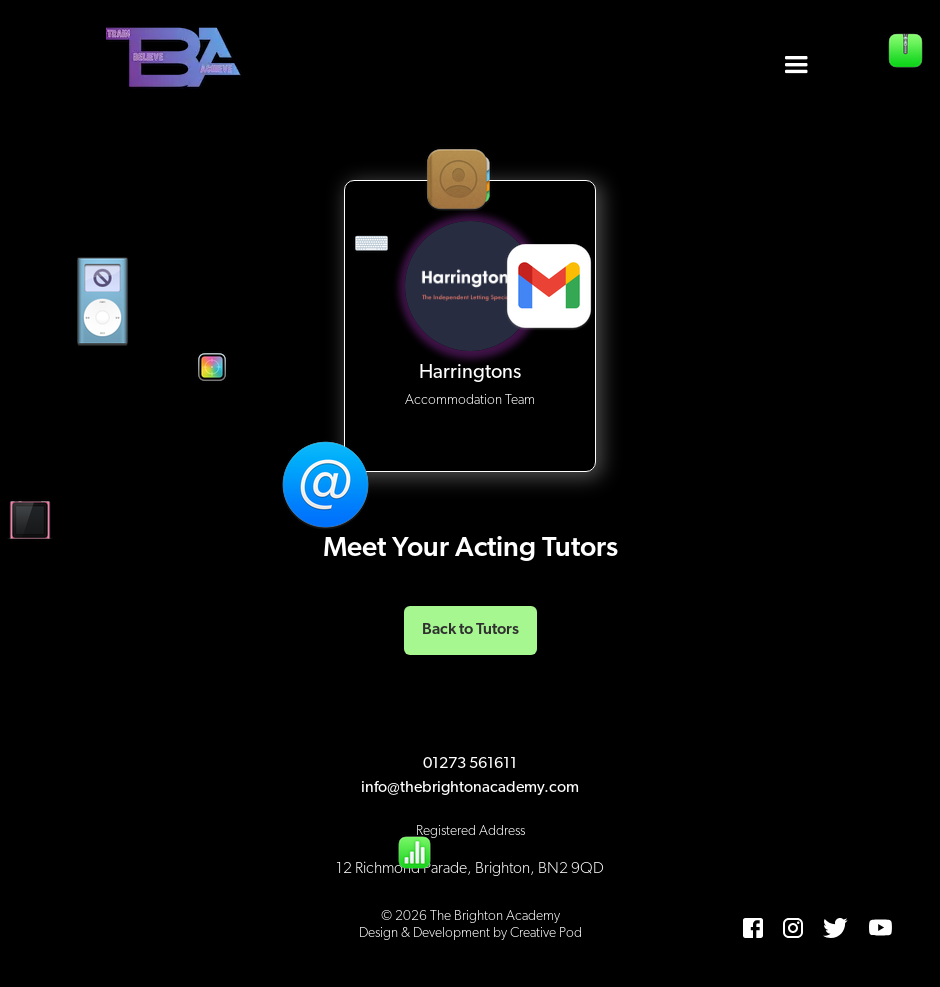  What do you see at coordinates (549, 286) in the screenshot?
I see `open Gmail email app` at bounding box center [549, 286].